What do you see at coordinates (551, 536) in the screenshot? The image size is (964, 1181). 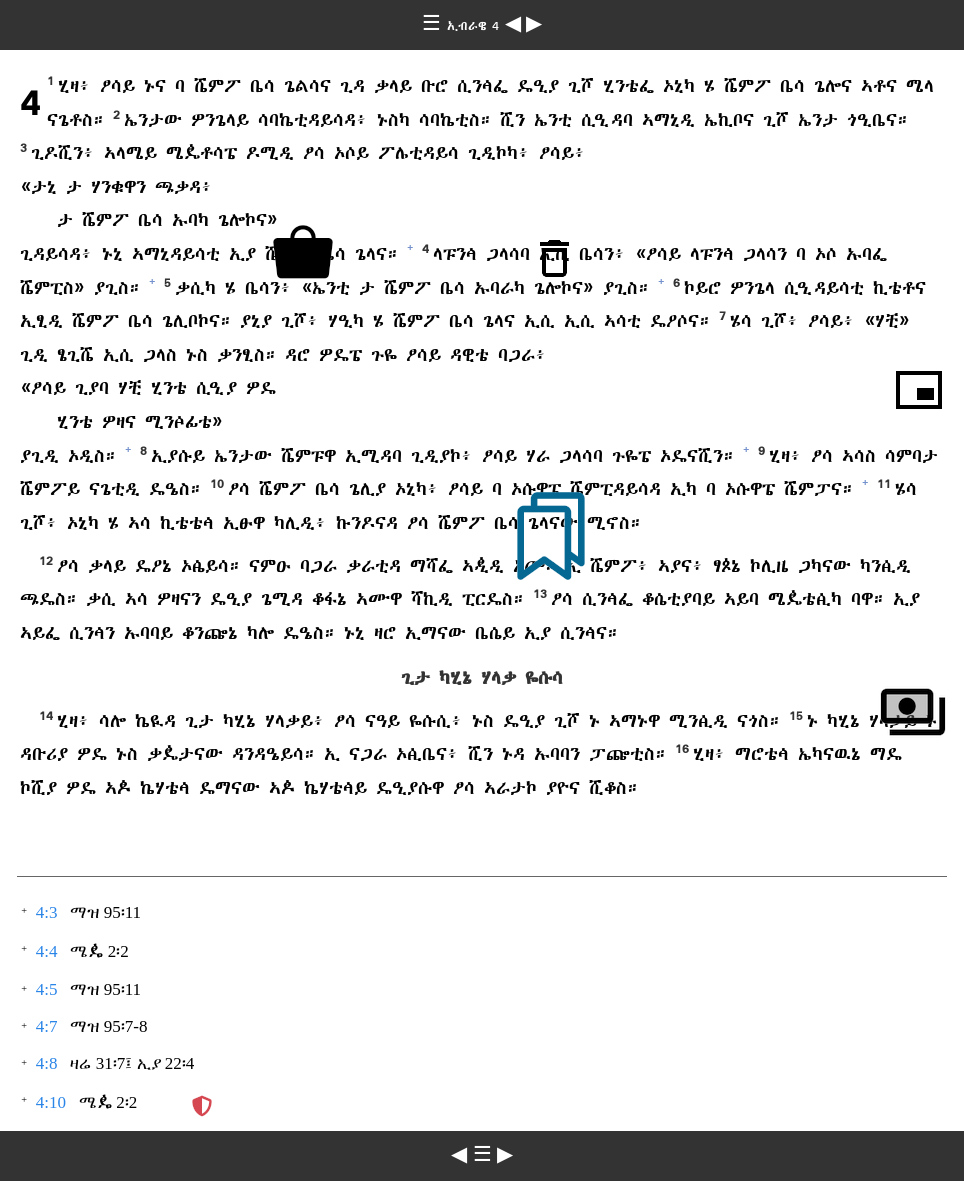 I see `view all saved bookmarks` at bounding box center [551, 536].